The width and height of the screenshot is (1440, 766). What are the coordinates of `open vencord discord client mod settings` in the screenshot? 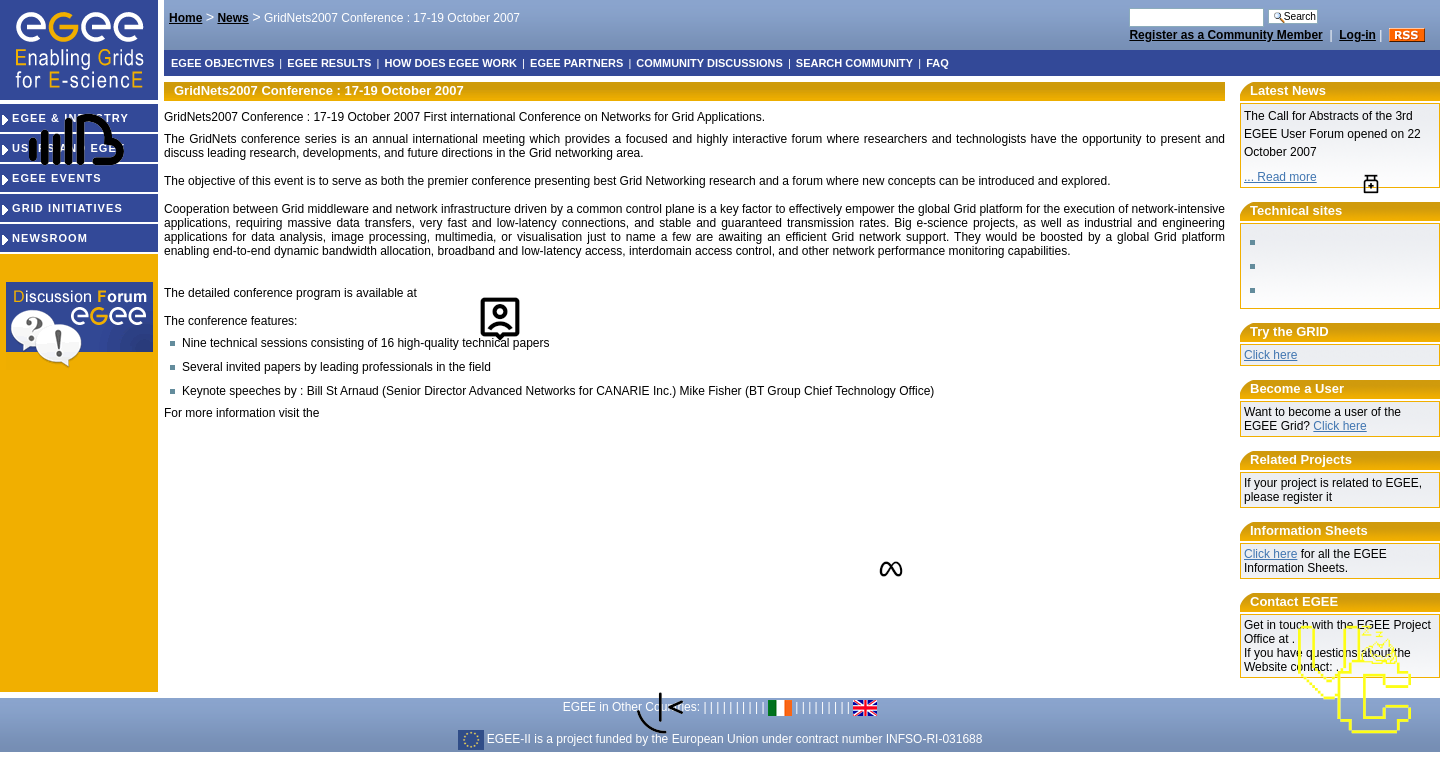 It's located at (1354, 679).